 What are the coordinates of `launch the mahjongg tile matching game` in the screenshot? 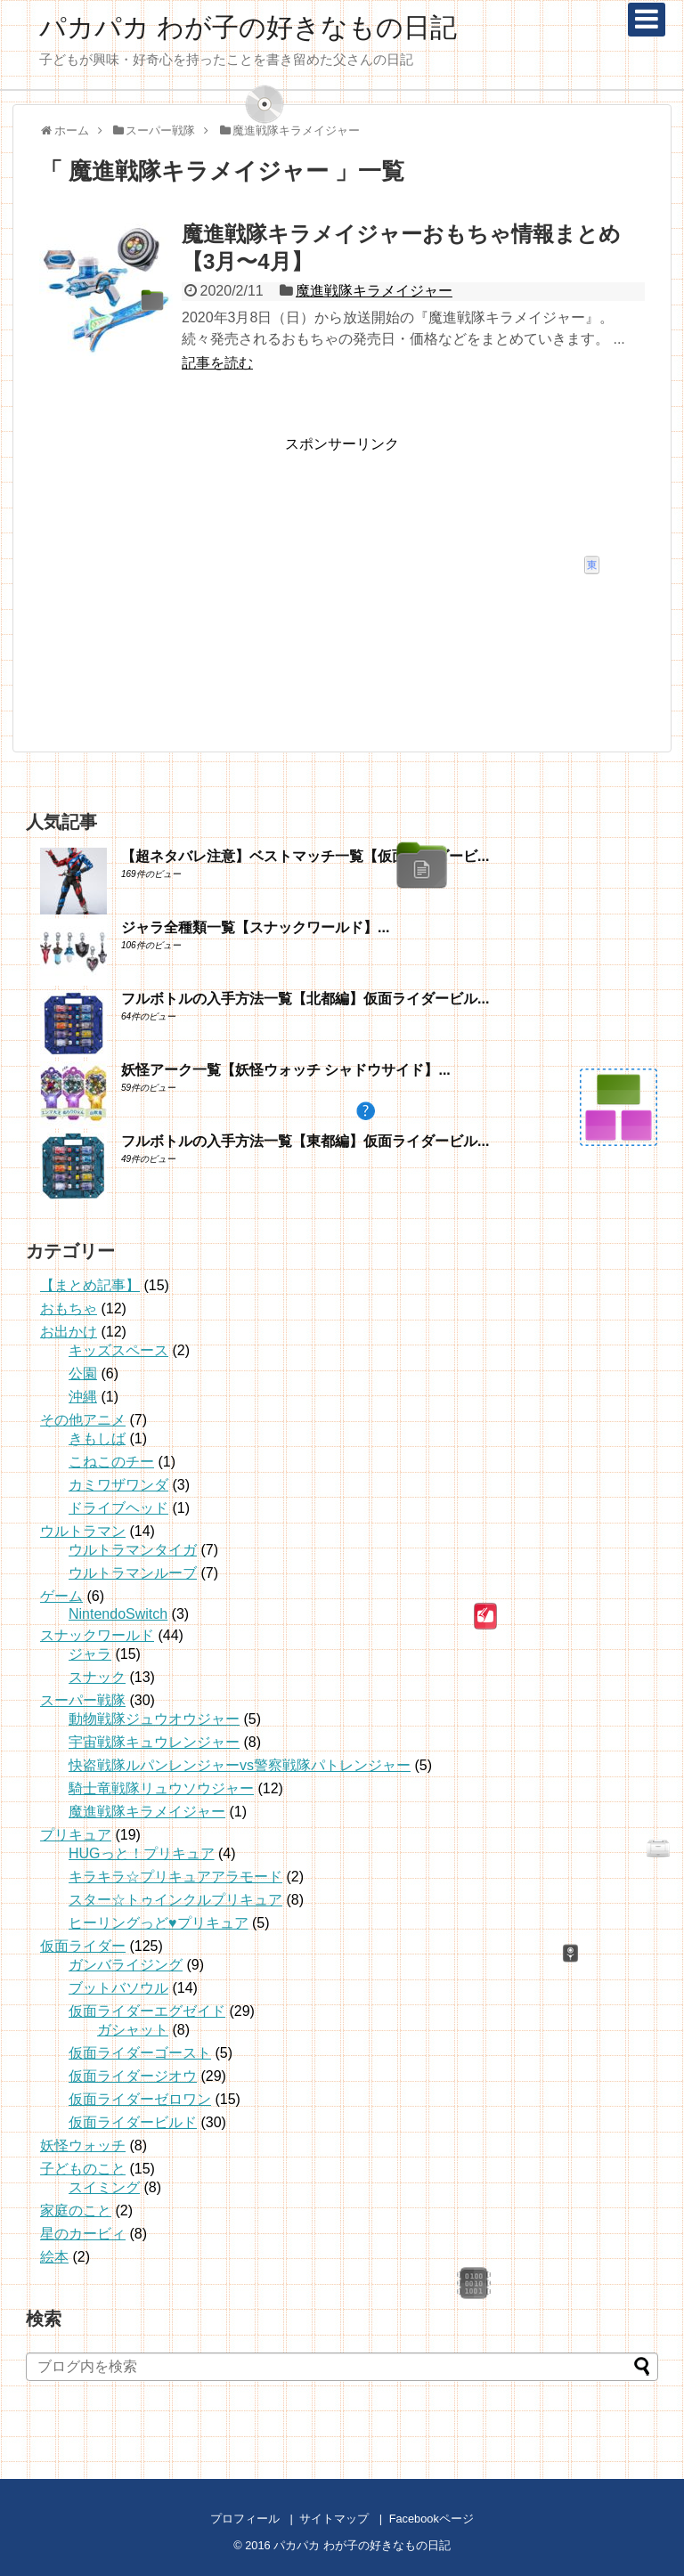 It's located at (591, 565).